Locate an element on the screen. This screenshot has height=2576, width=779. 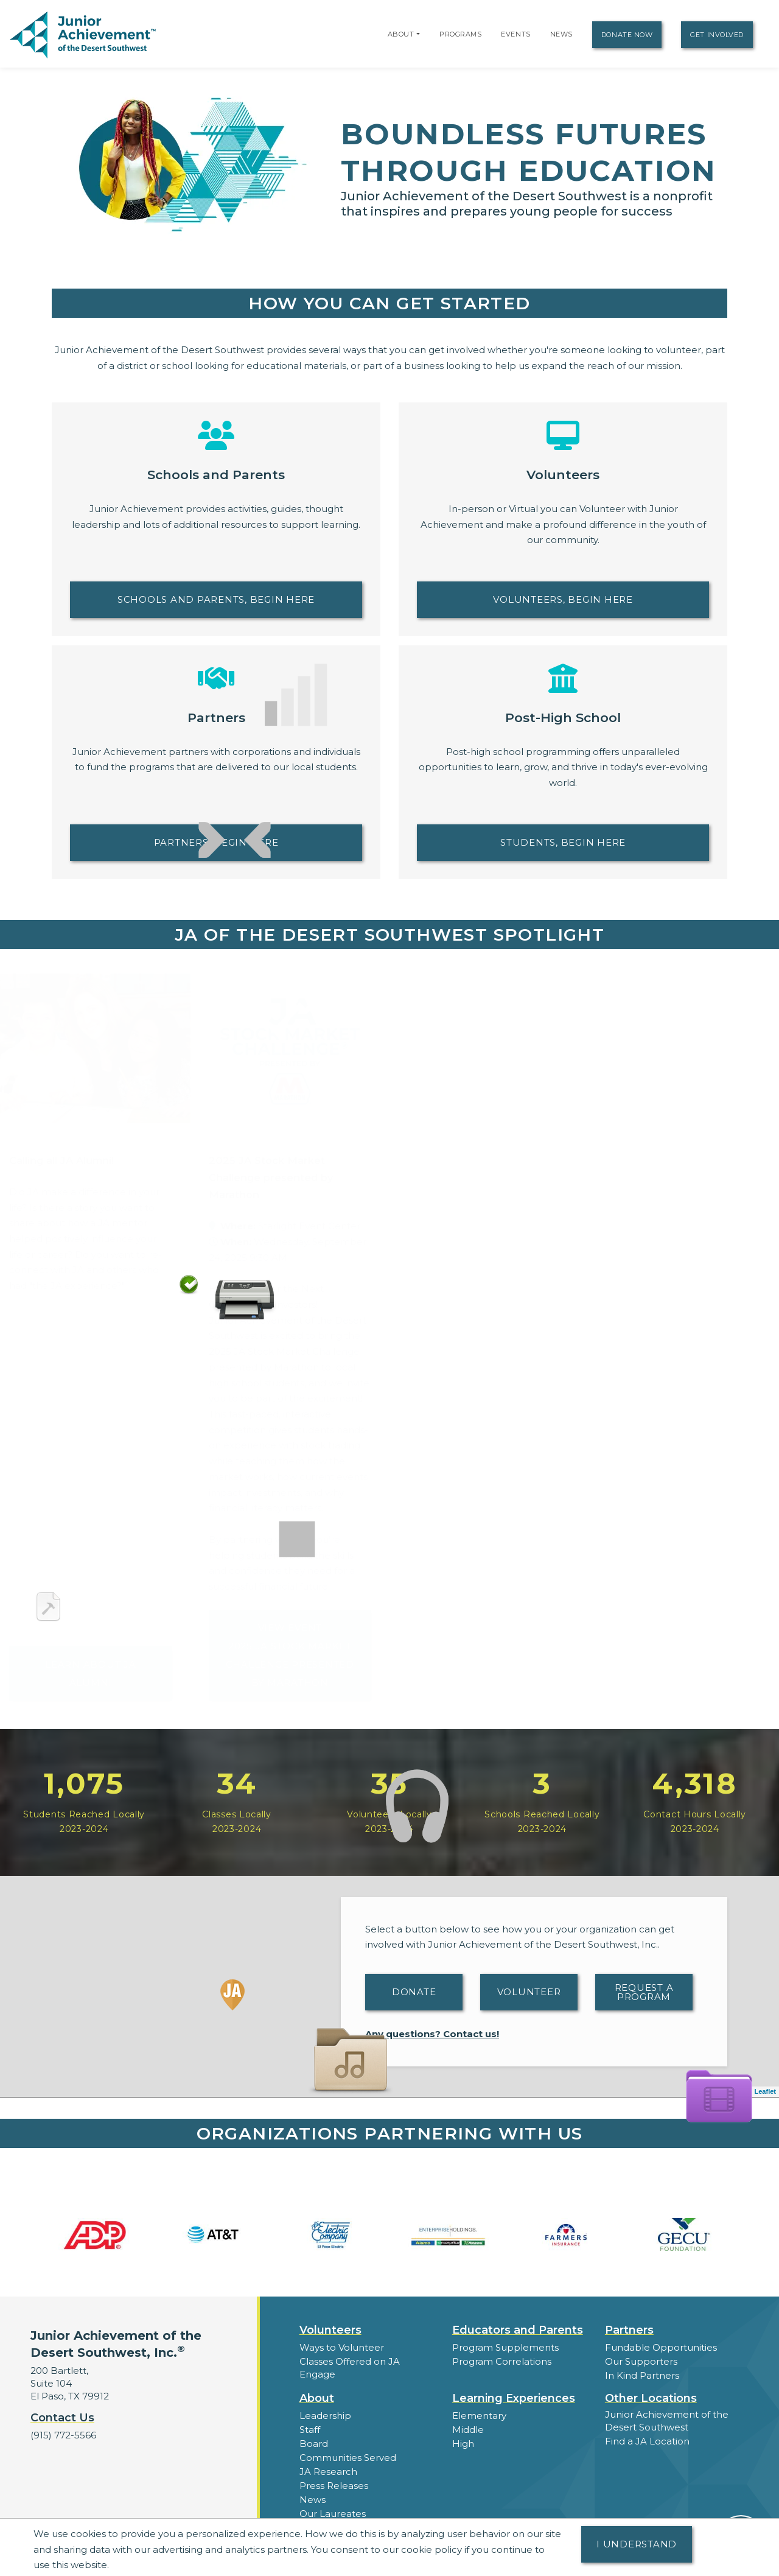
open your videos folder is located at coordinates (719, 2096).